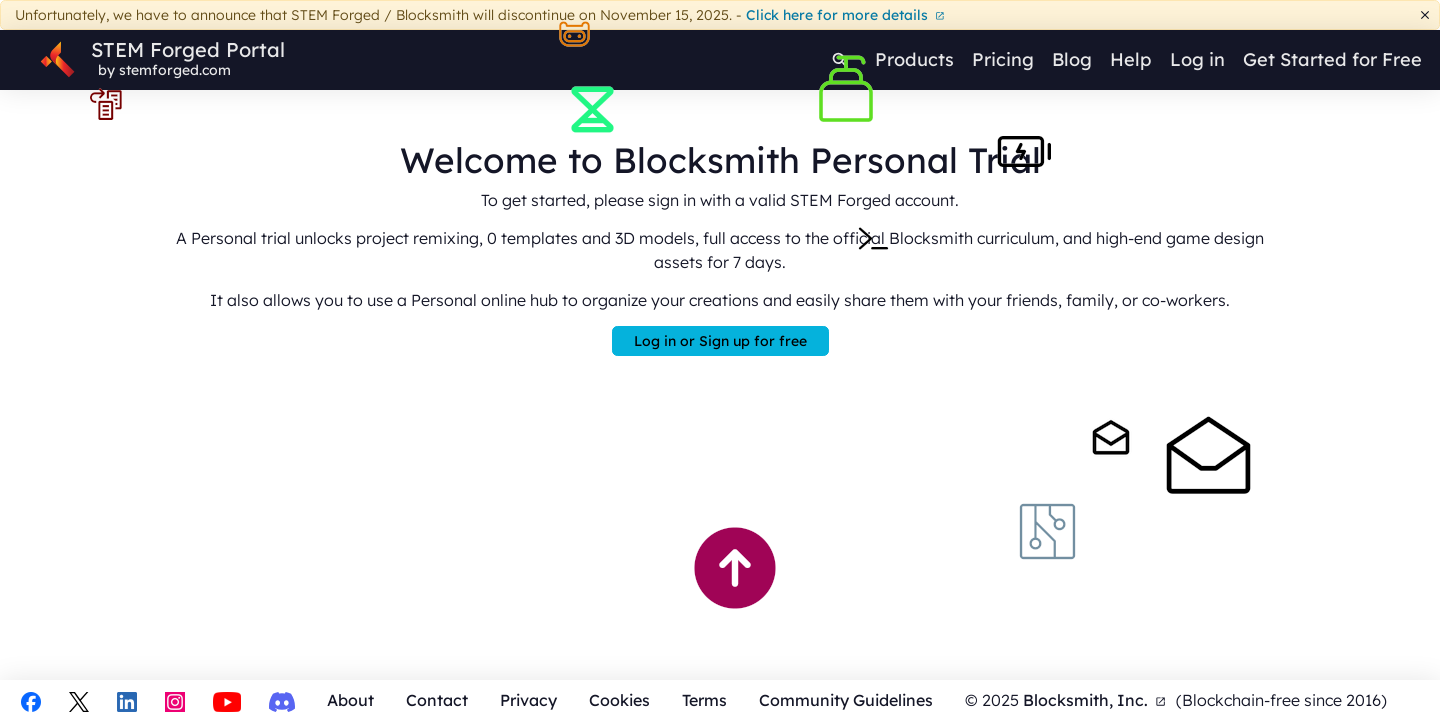 Image resolution: width=1440 pixels, height=720 pixels. I want to click on view an opened email or message, so click(1208, 458).